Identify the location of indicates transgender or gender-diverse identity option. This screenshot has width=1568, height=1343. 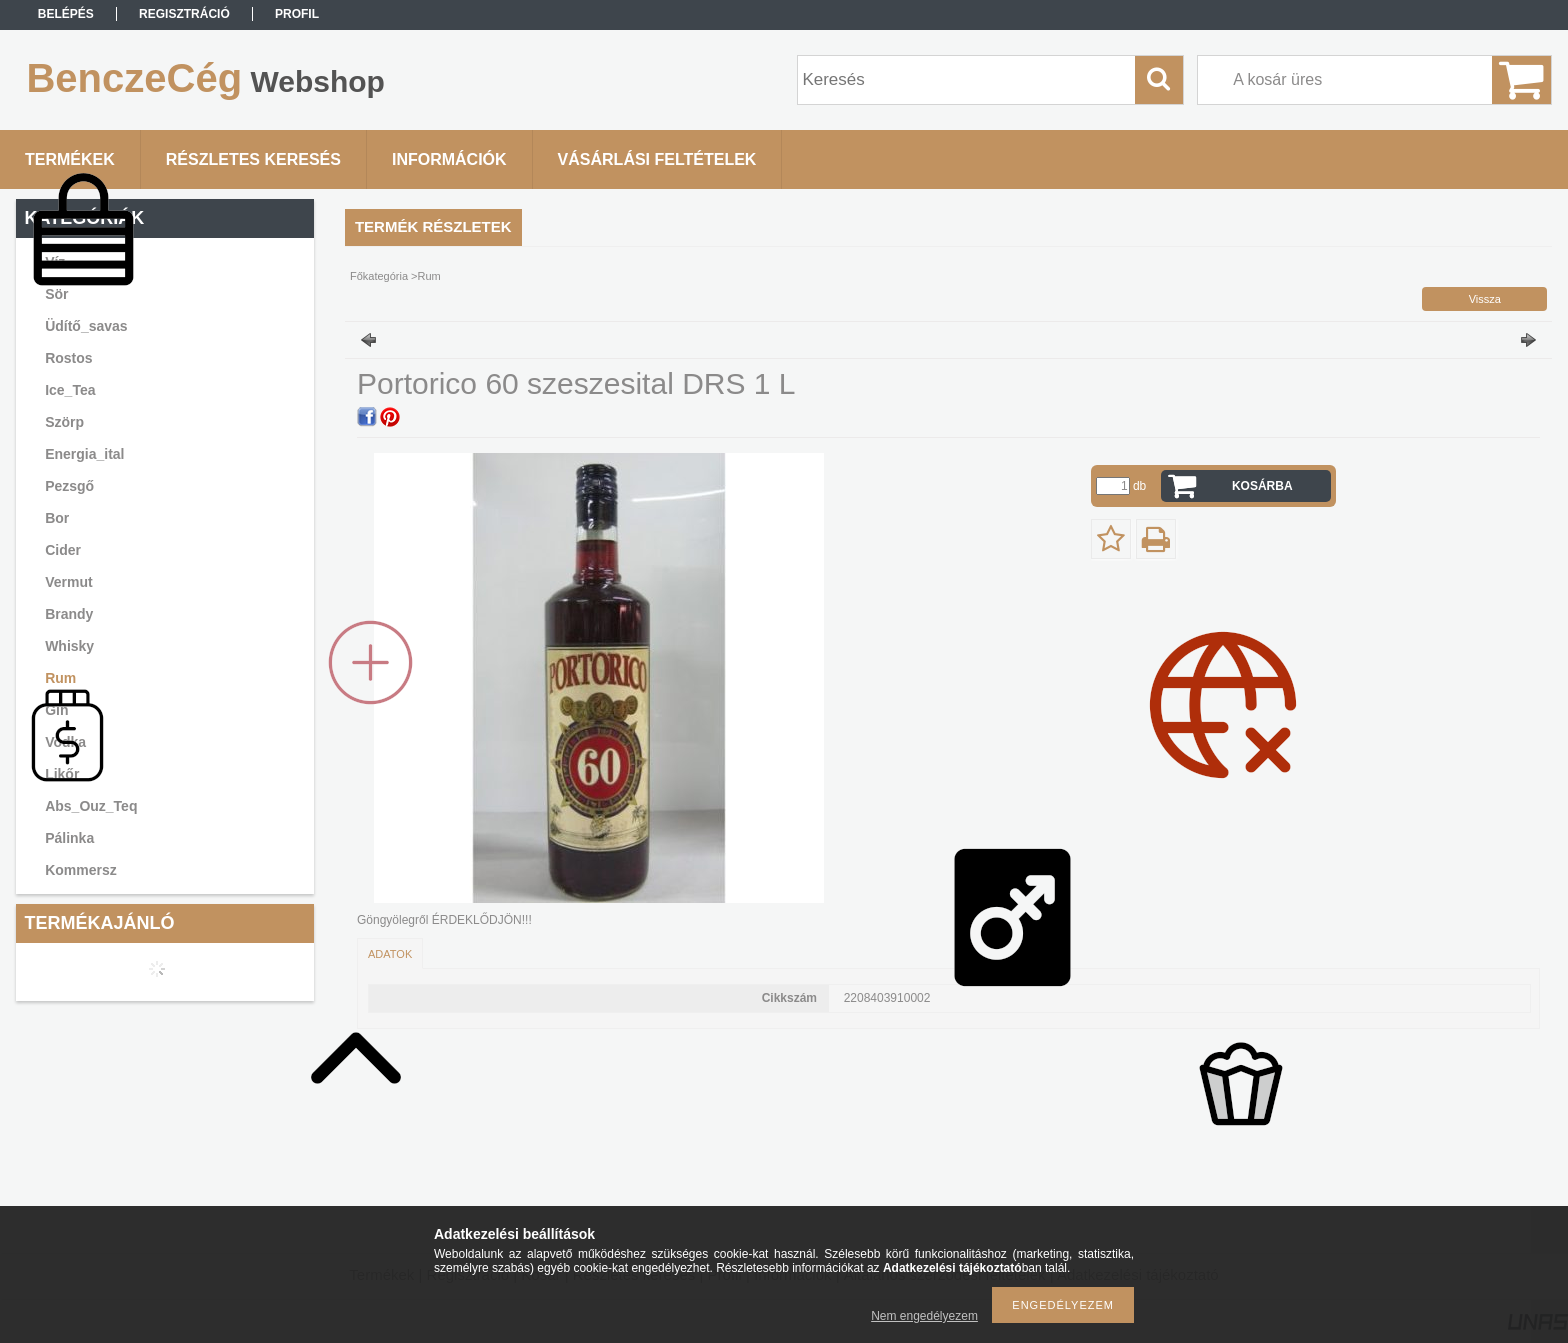
(1012, 917).